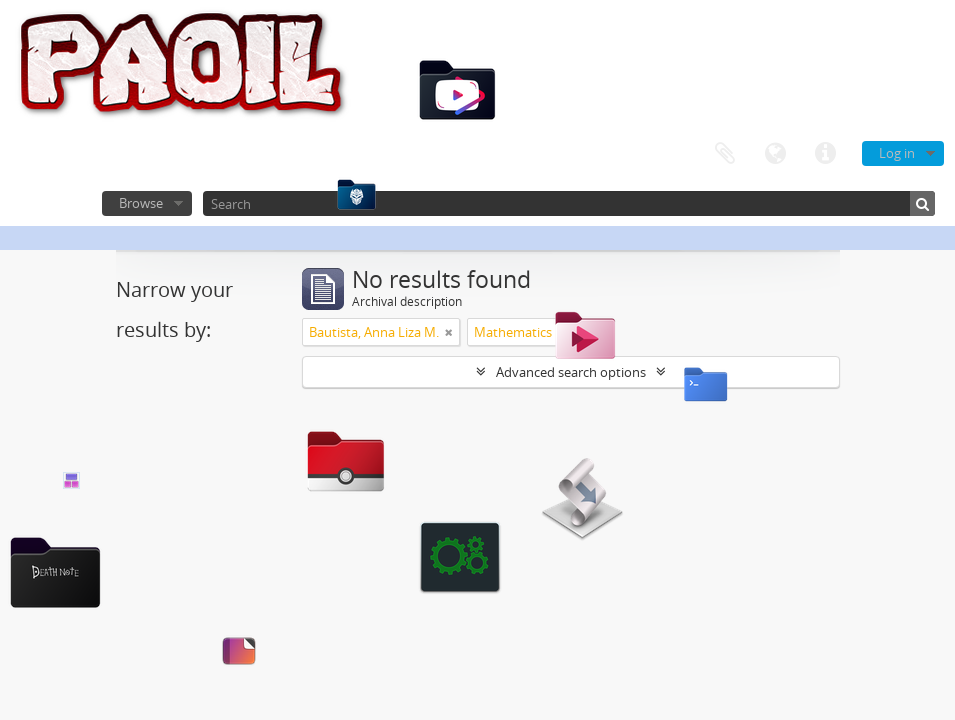 This screenshot has width=955, height=720. What do you see at coordinates (55, 575) in the screenshot?
I see `folder containing death note anime/manga related files` at bounding box center [55, 575].